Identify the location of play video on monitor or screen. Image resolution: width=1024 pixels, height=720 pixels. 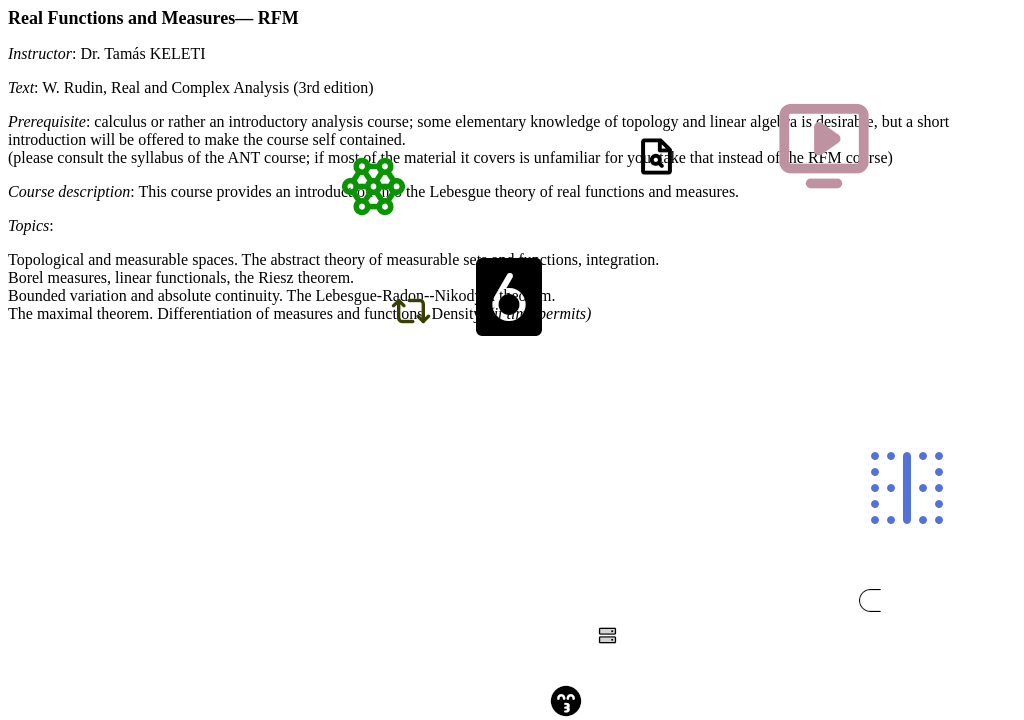
(824, 142).